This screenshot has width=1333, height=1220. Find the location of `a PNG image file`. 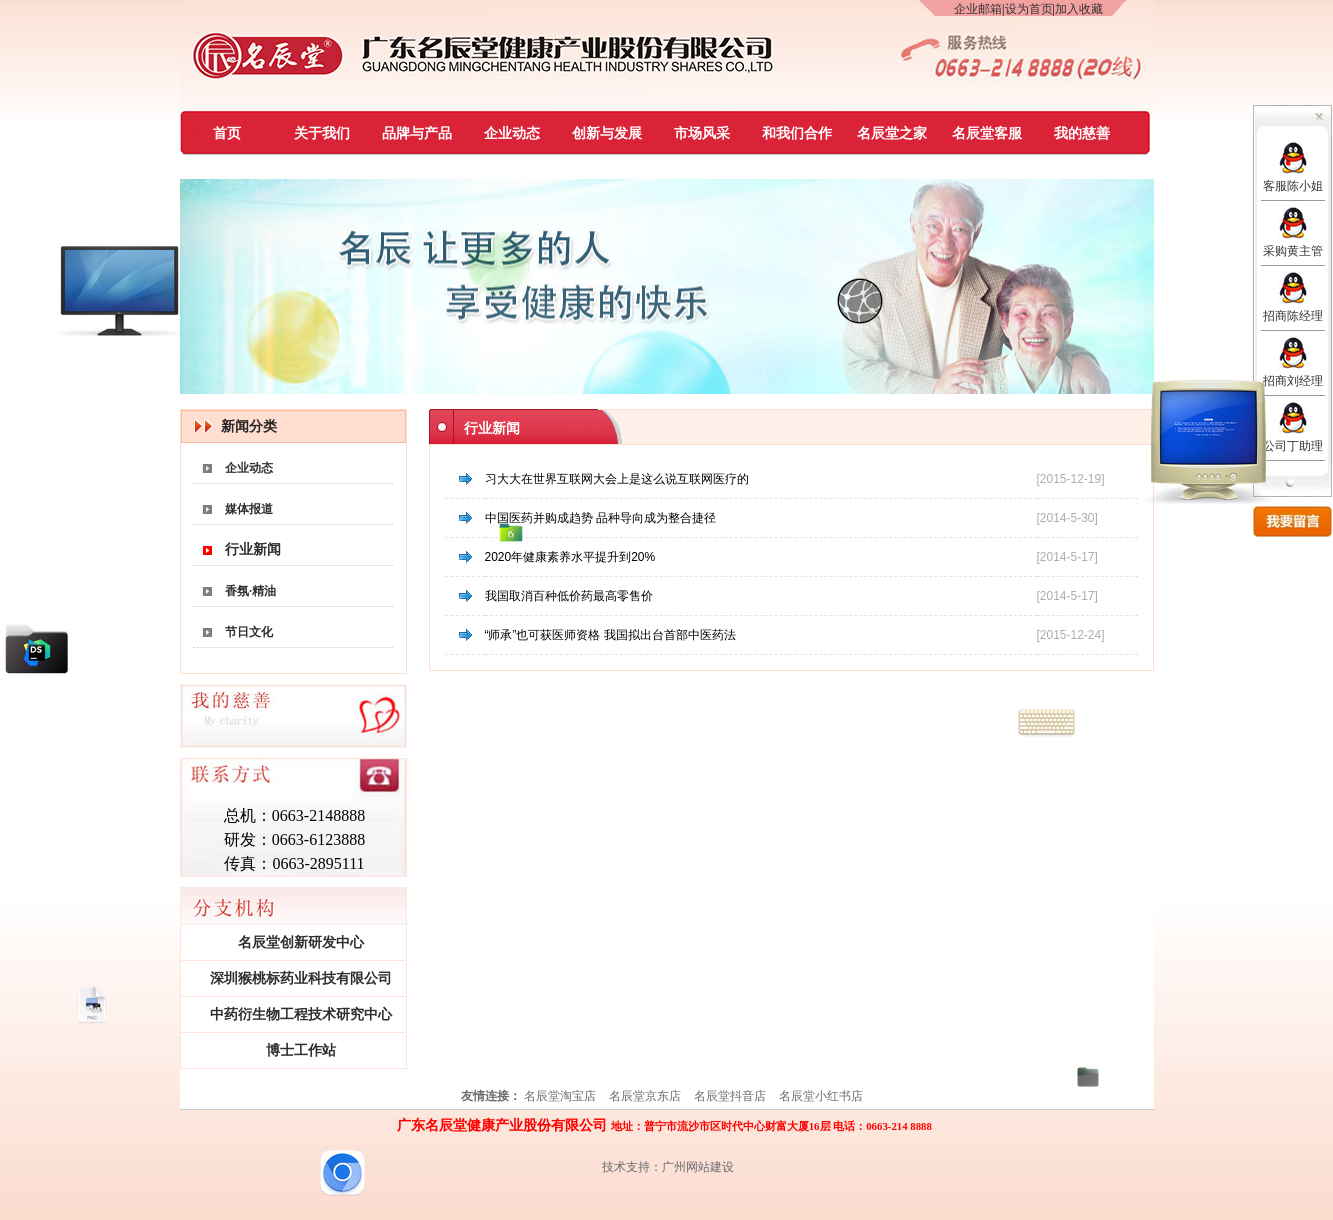

a PNG image file is located at coordinates (92, 1005).